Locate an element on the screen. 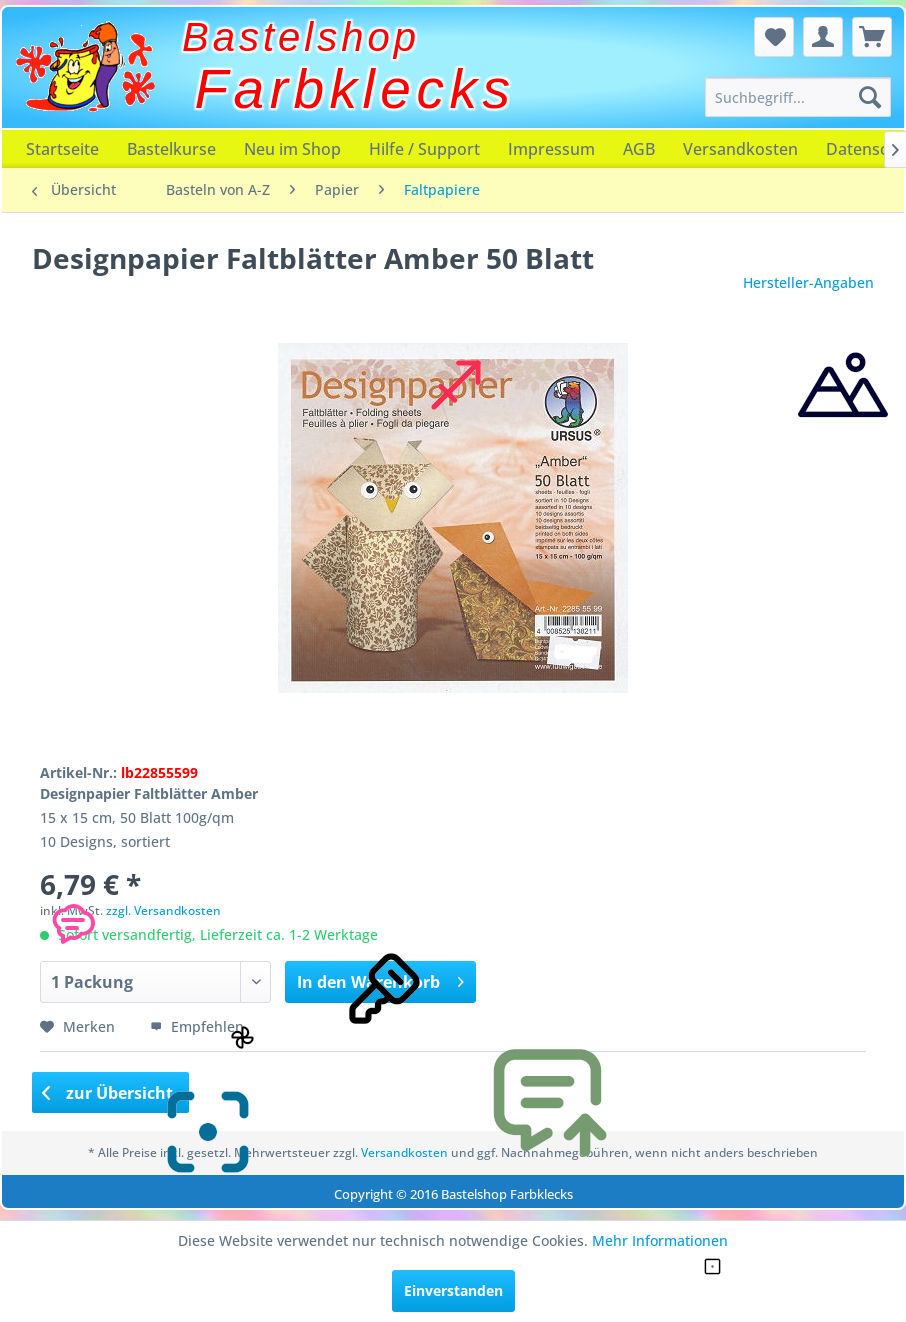 The image size is (906, 1322). center focus on selected area is located at coordinates (208, 1132).